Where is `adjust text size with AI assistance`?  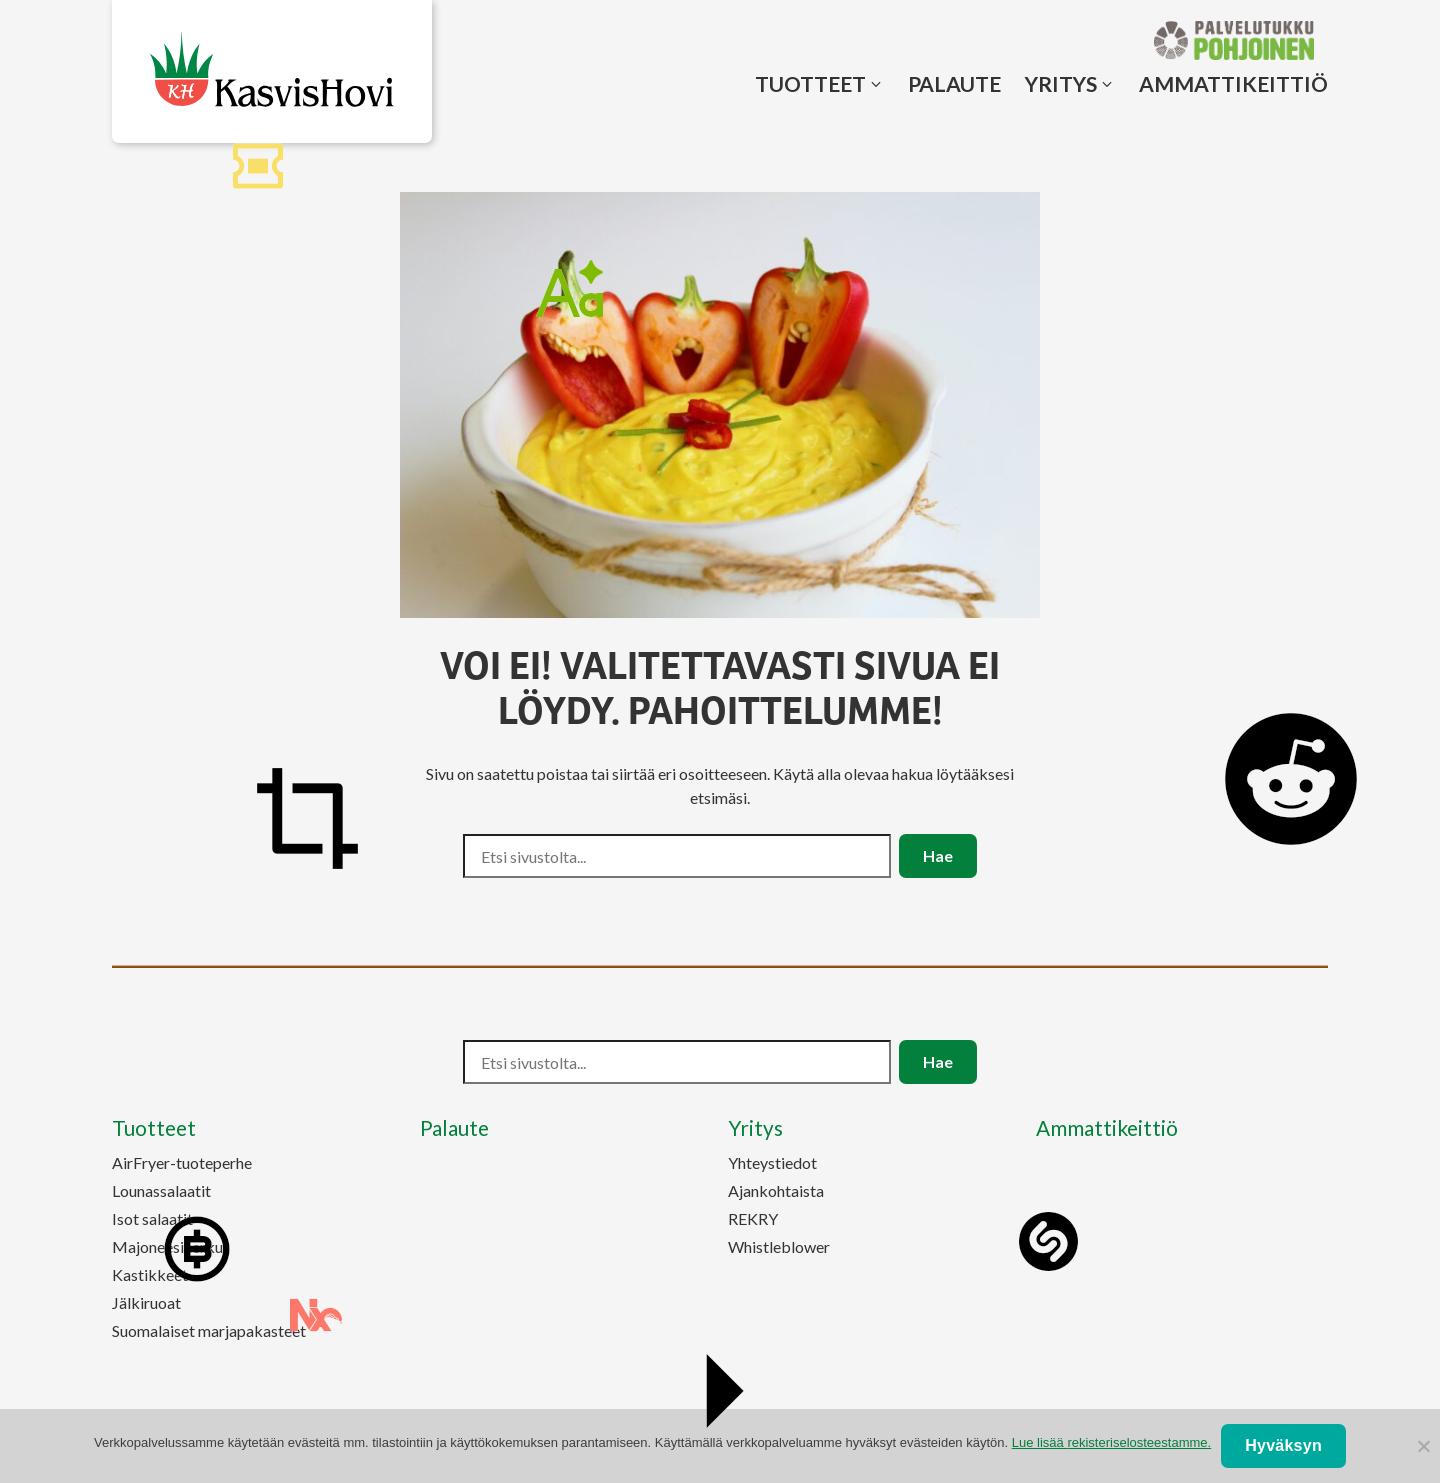 adjust text size with AI assistance is located at coordinates (570, 293).